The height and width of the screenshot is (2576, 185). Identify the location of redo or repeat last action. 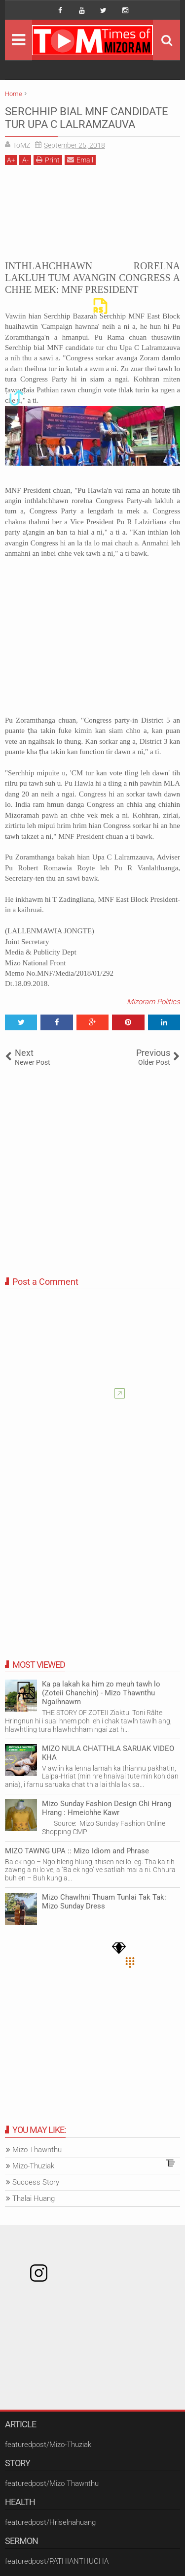
(16, 398).